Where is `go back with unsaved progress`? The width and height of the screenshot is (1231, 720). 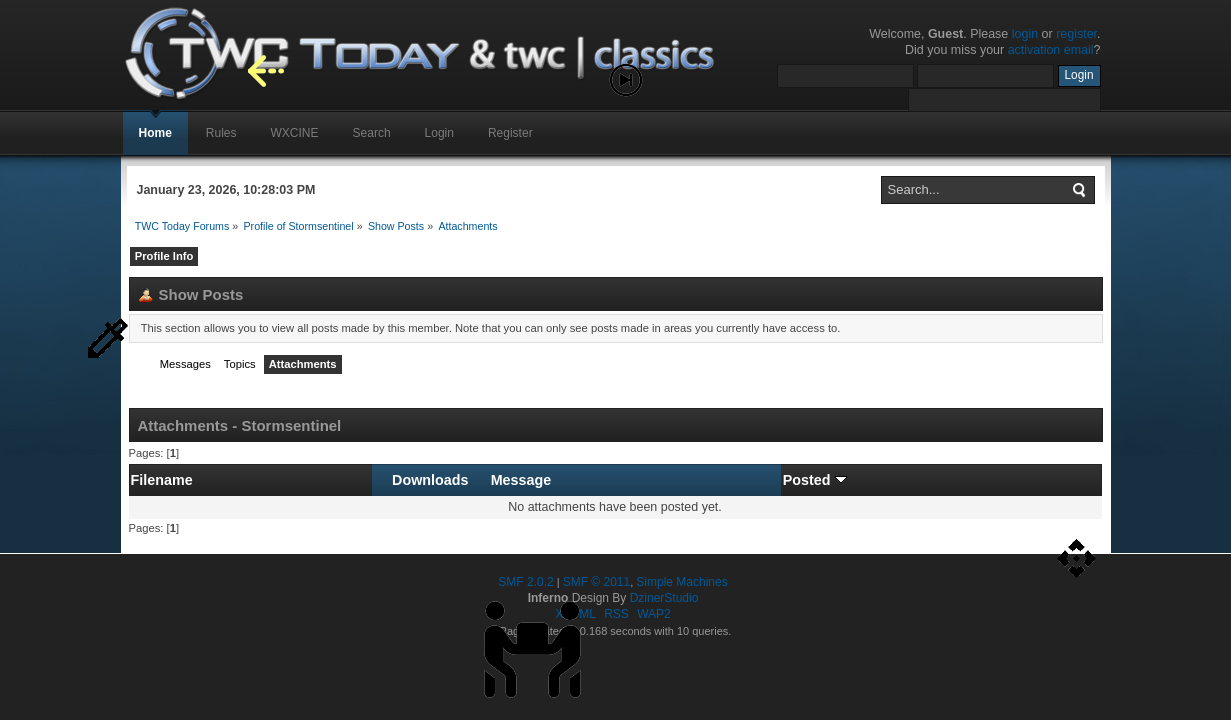
go back with unsaved progress is located at coordinates (266, 71).